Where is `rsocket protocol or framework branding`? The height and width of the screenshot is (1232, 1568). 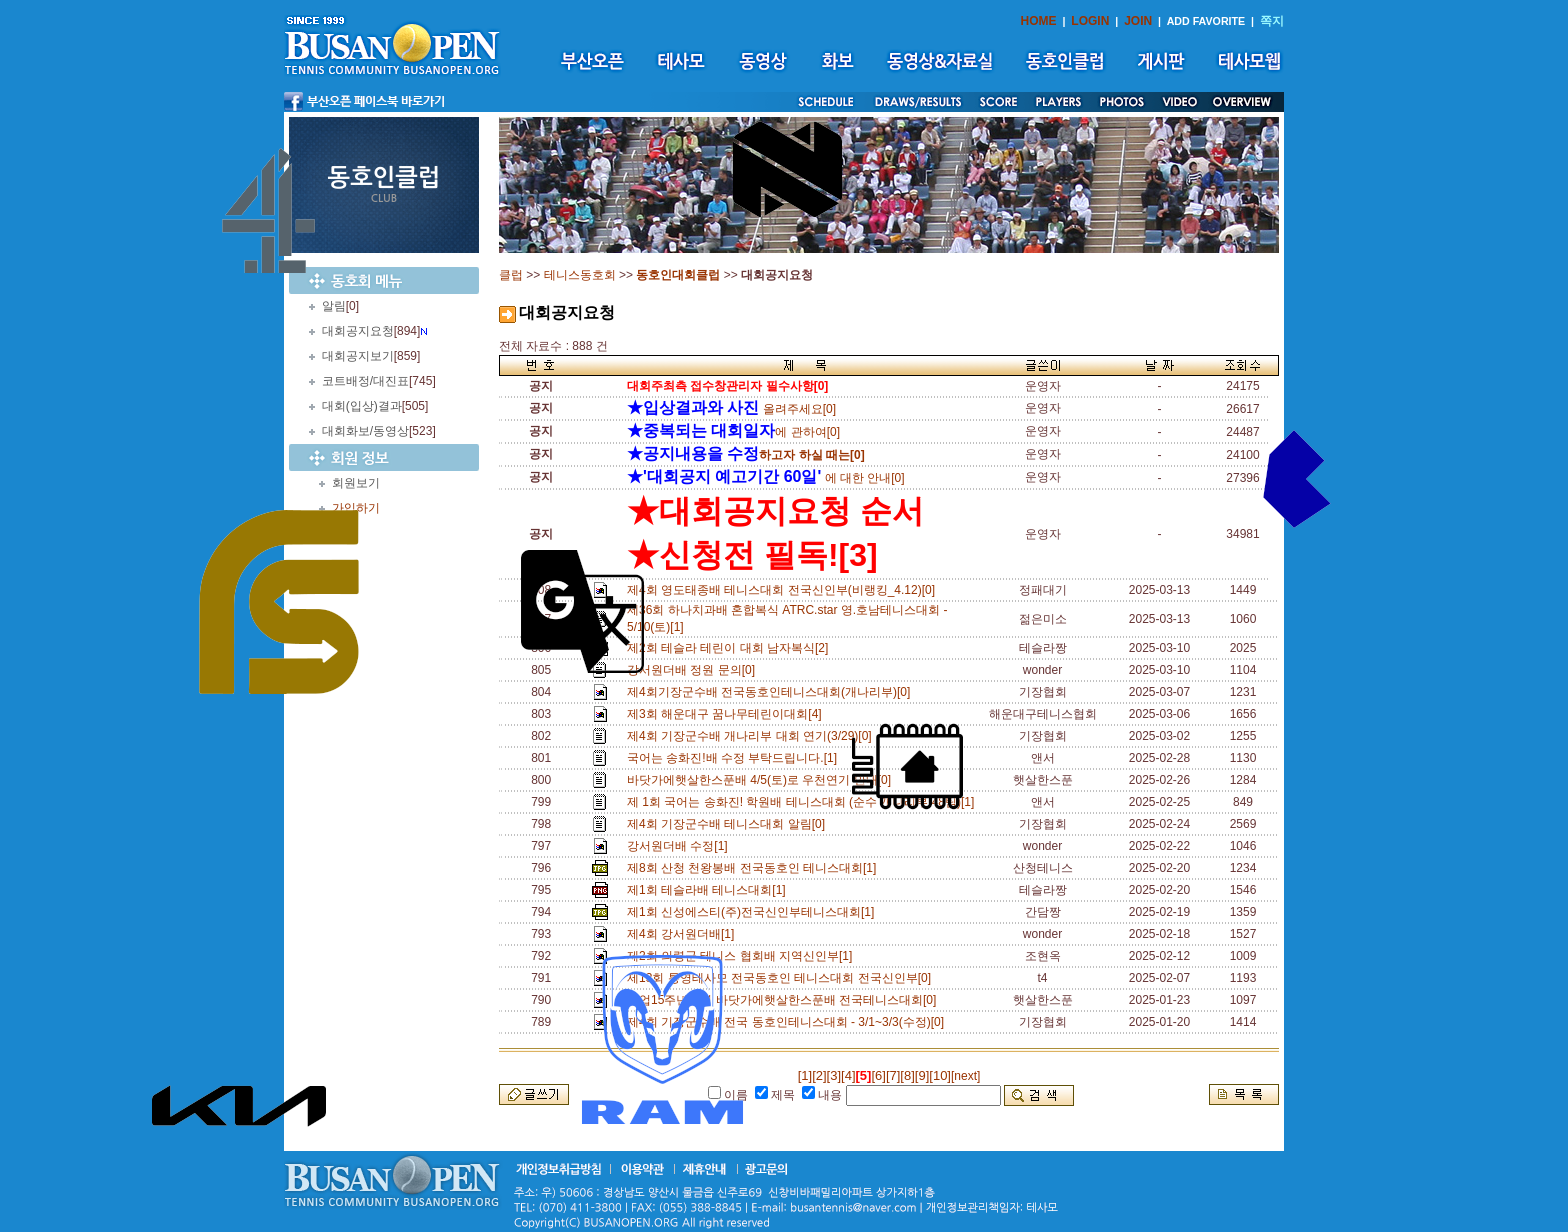 rsocket protocol or framework branding is located at coordinates (279, 602).